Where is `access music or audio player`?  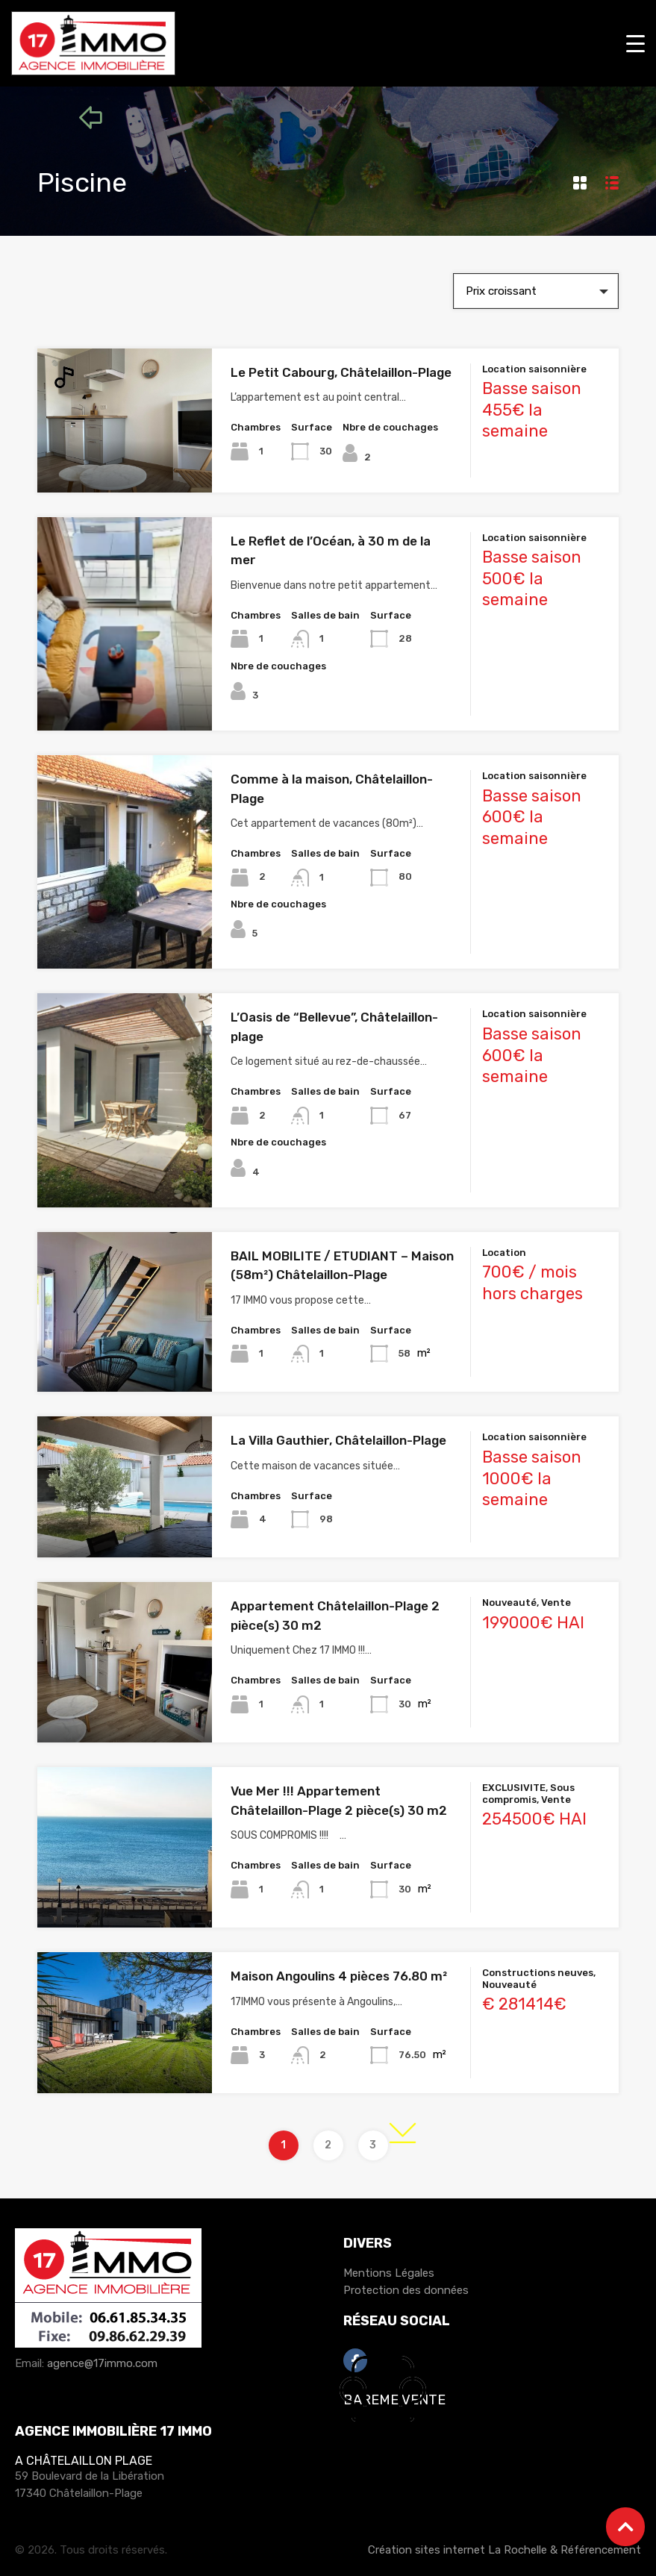 access music or audio player is located at coordinates (64, 377).